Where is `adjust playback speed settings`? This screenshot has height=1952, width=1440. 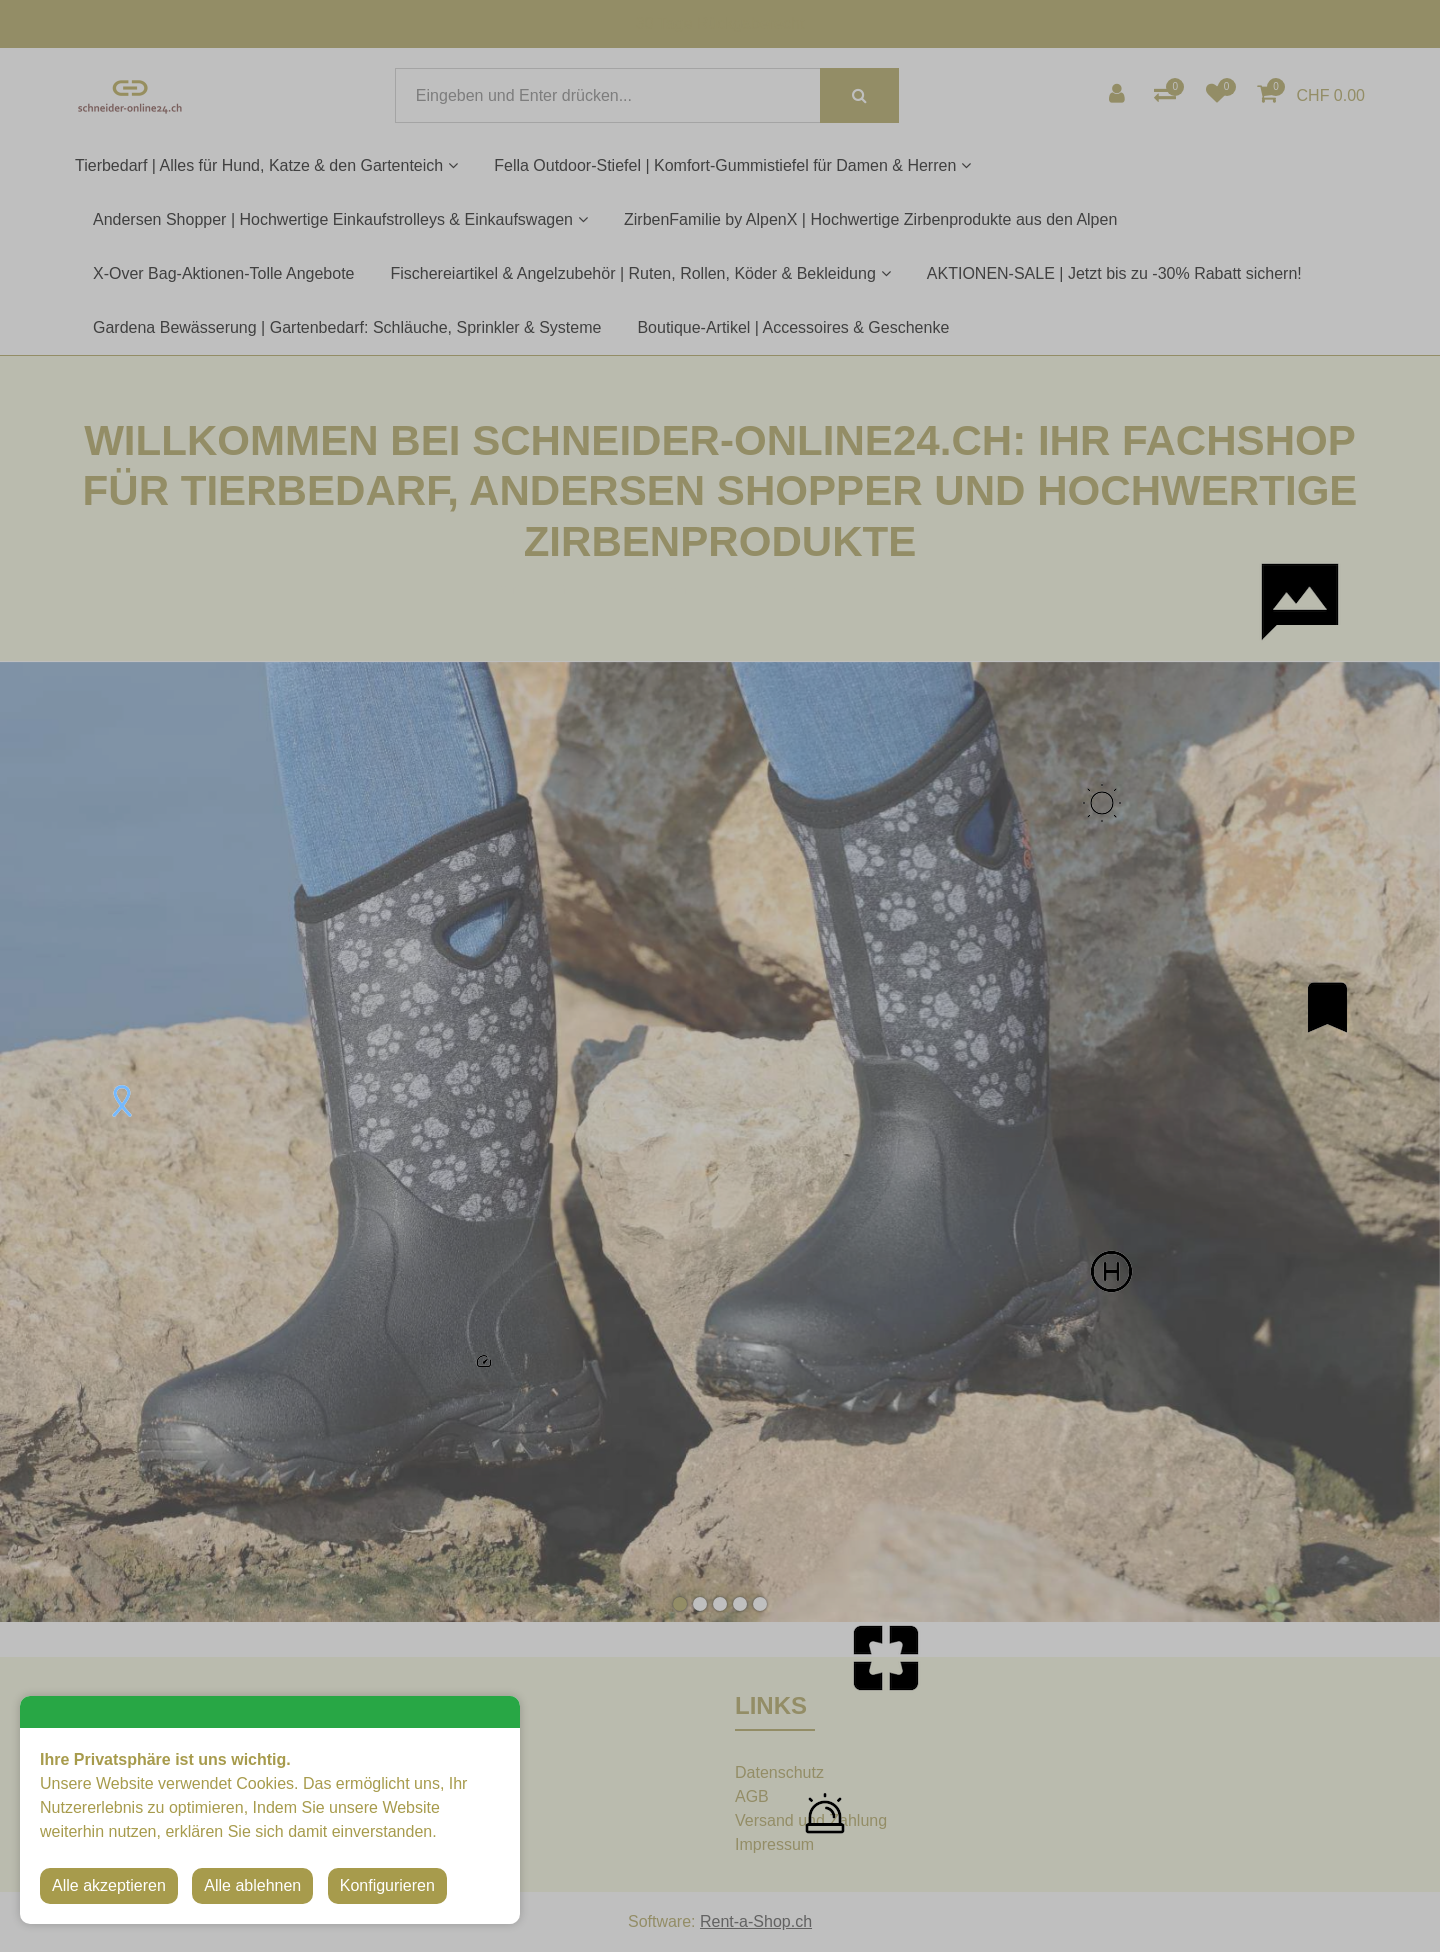
adjust playback speed settings is located at coordinates (484, 1361).